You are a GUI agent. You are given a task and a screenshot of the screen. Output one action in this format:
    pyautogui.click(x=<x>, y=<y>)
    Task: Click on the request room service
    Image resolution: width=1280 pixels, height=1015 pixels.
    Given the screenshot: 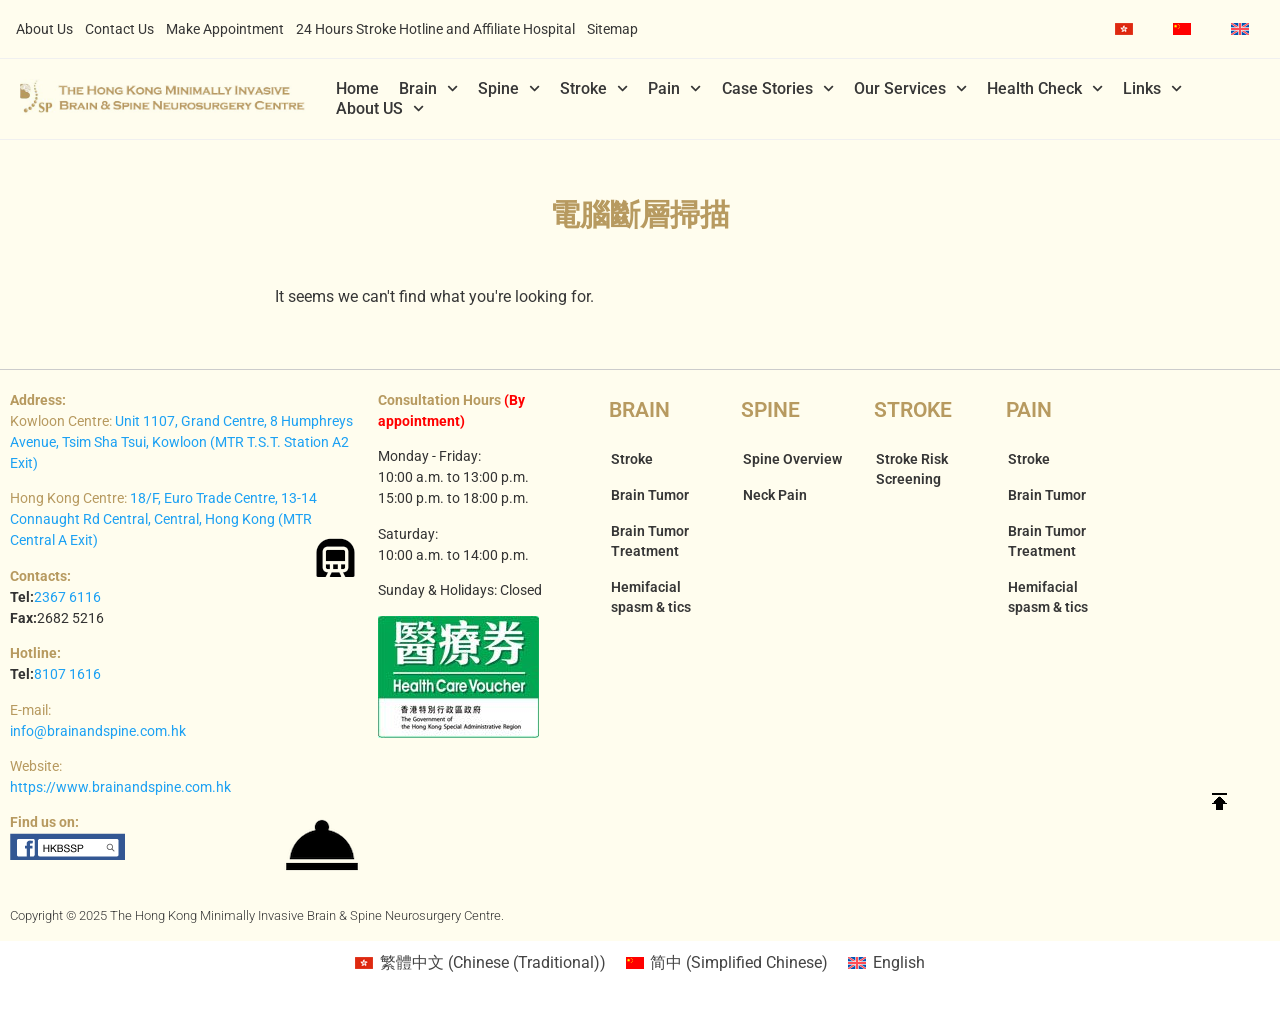 What is the action you would take?
    pyautogui.click(x=322, y=845)
    